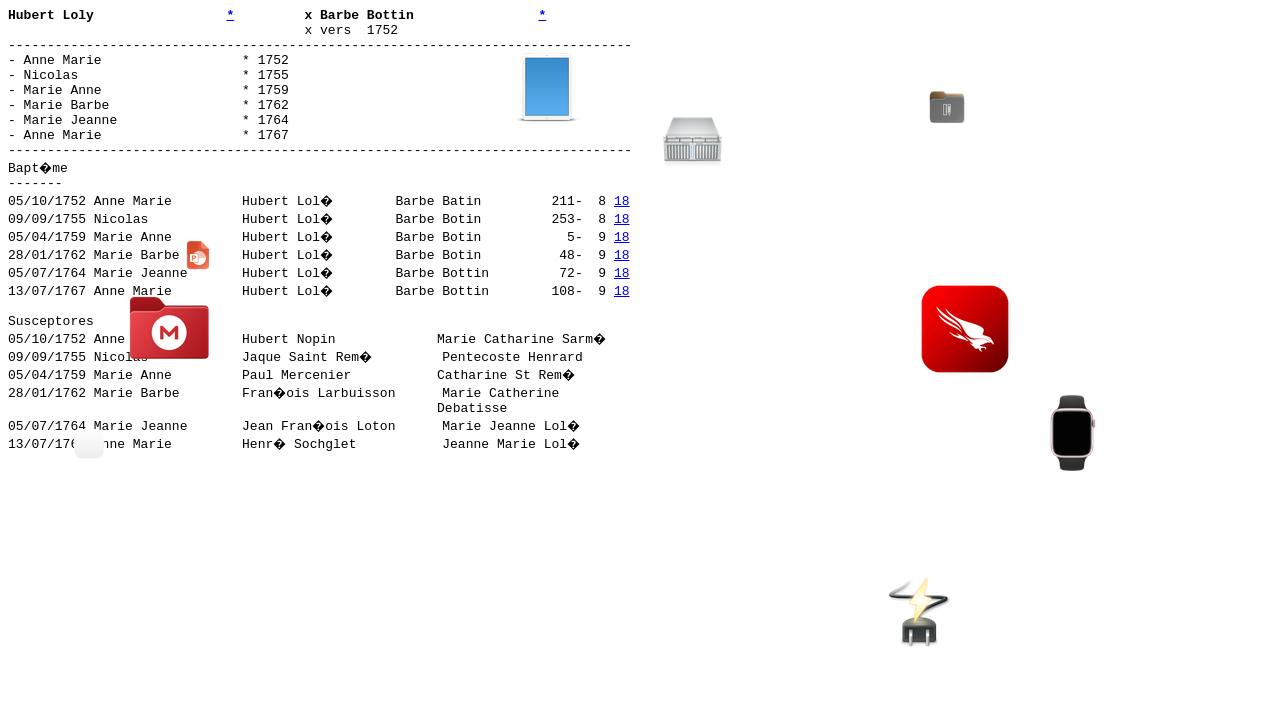 The height and width of the screenshot is (720, 1280). I want to click on xserve g4 server hardware device, so click(692, 137).